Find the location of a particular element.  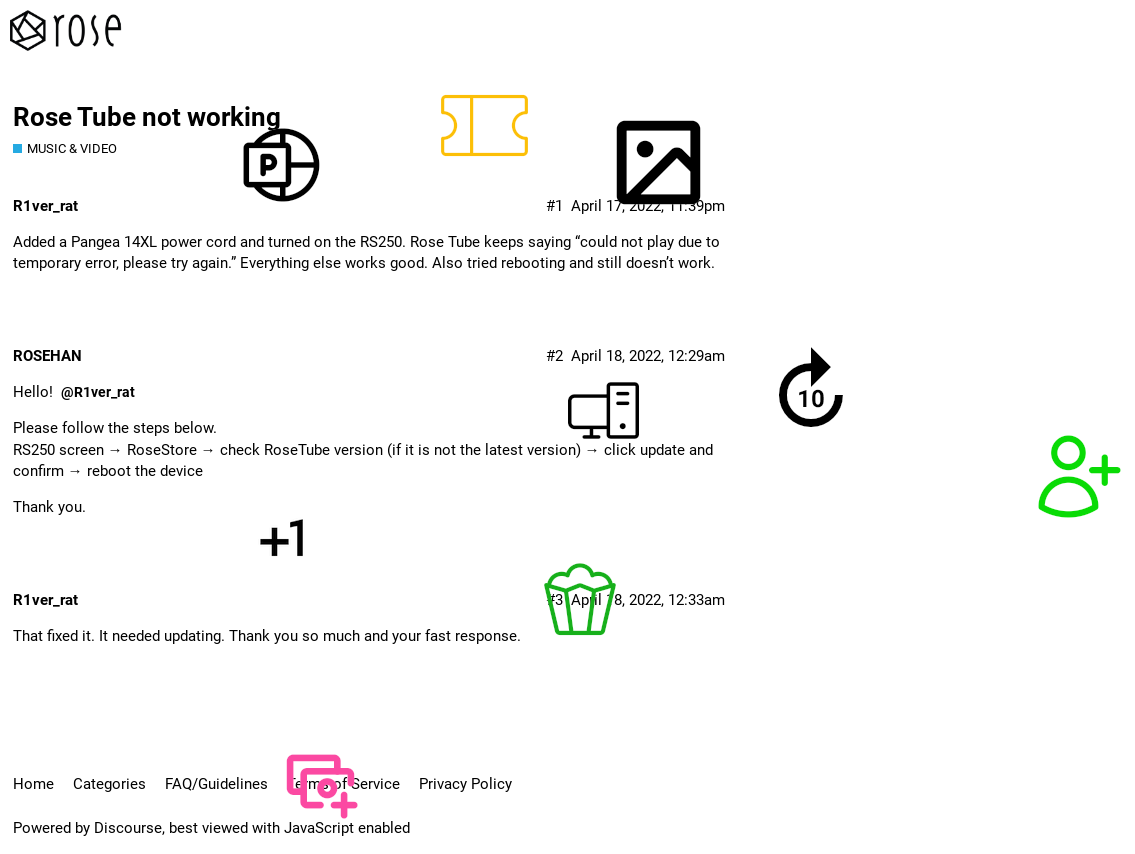

open microsoft powerpoint is located at coordinates (280, 165).